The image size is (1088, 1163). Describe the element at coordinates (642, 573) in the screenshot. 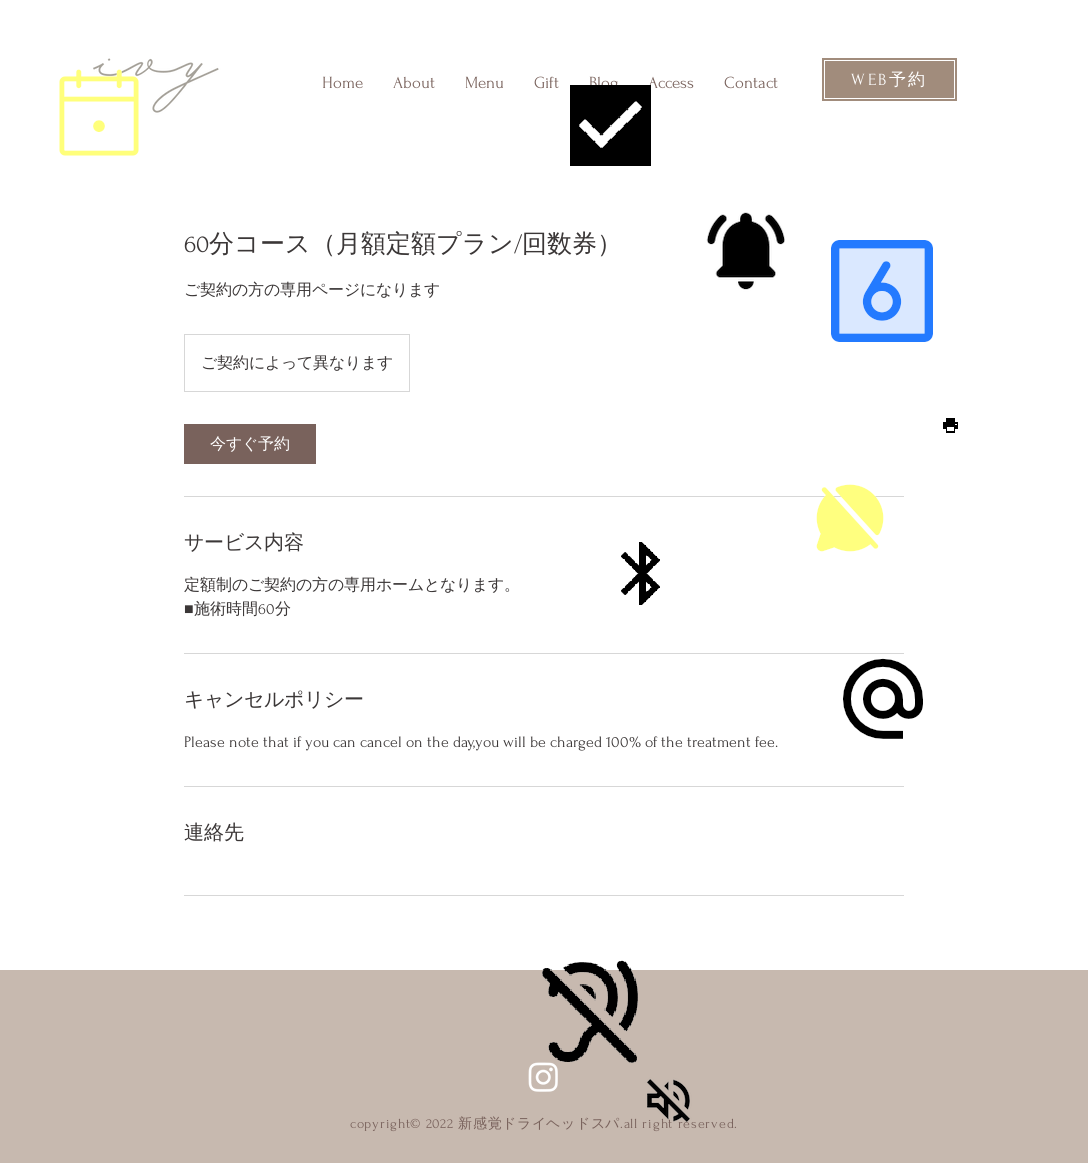

I see `toggle bluetooth connectivity` at that location.